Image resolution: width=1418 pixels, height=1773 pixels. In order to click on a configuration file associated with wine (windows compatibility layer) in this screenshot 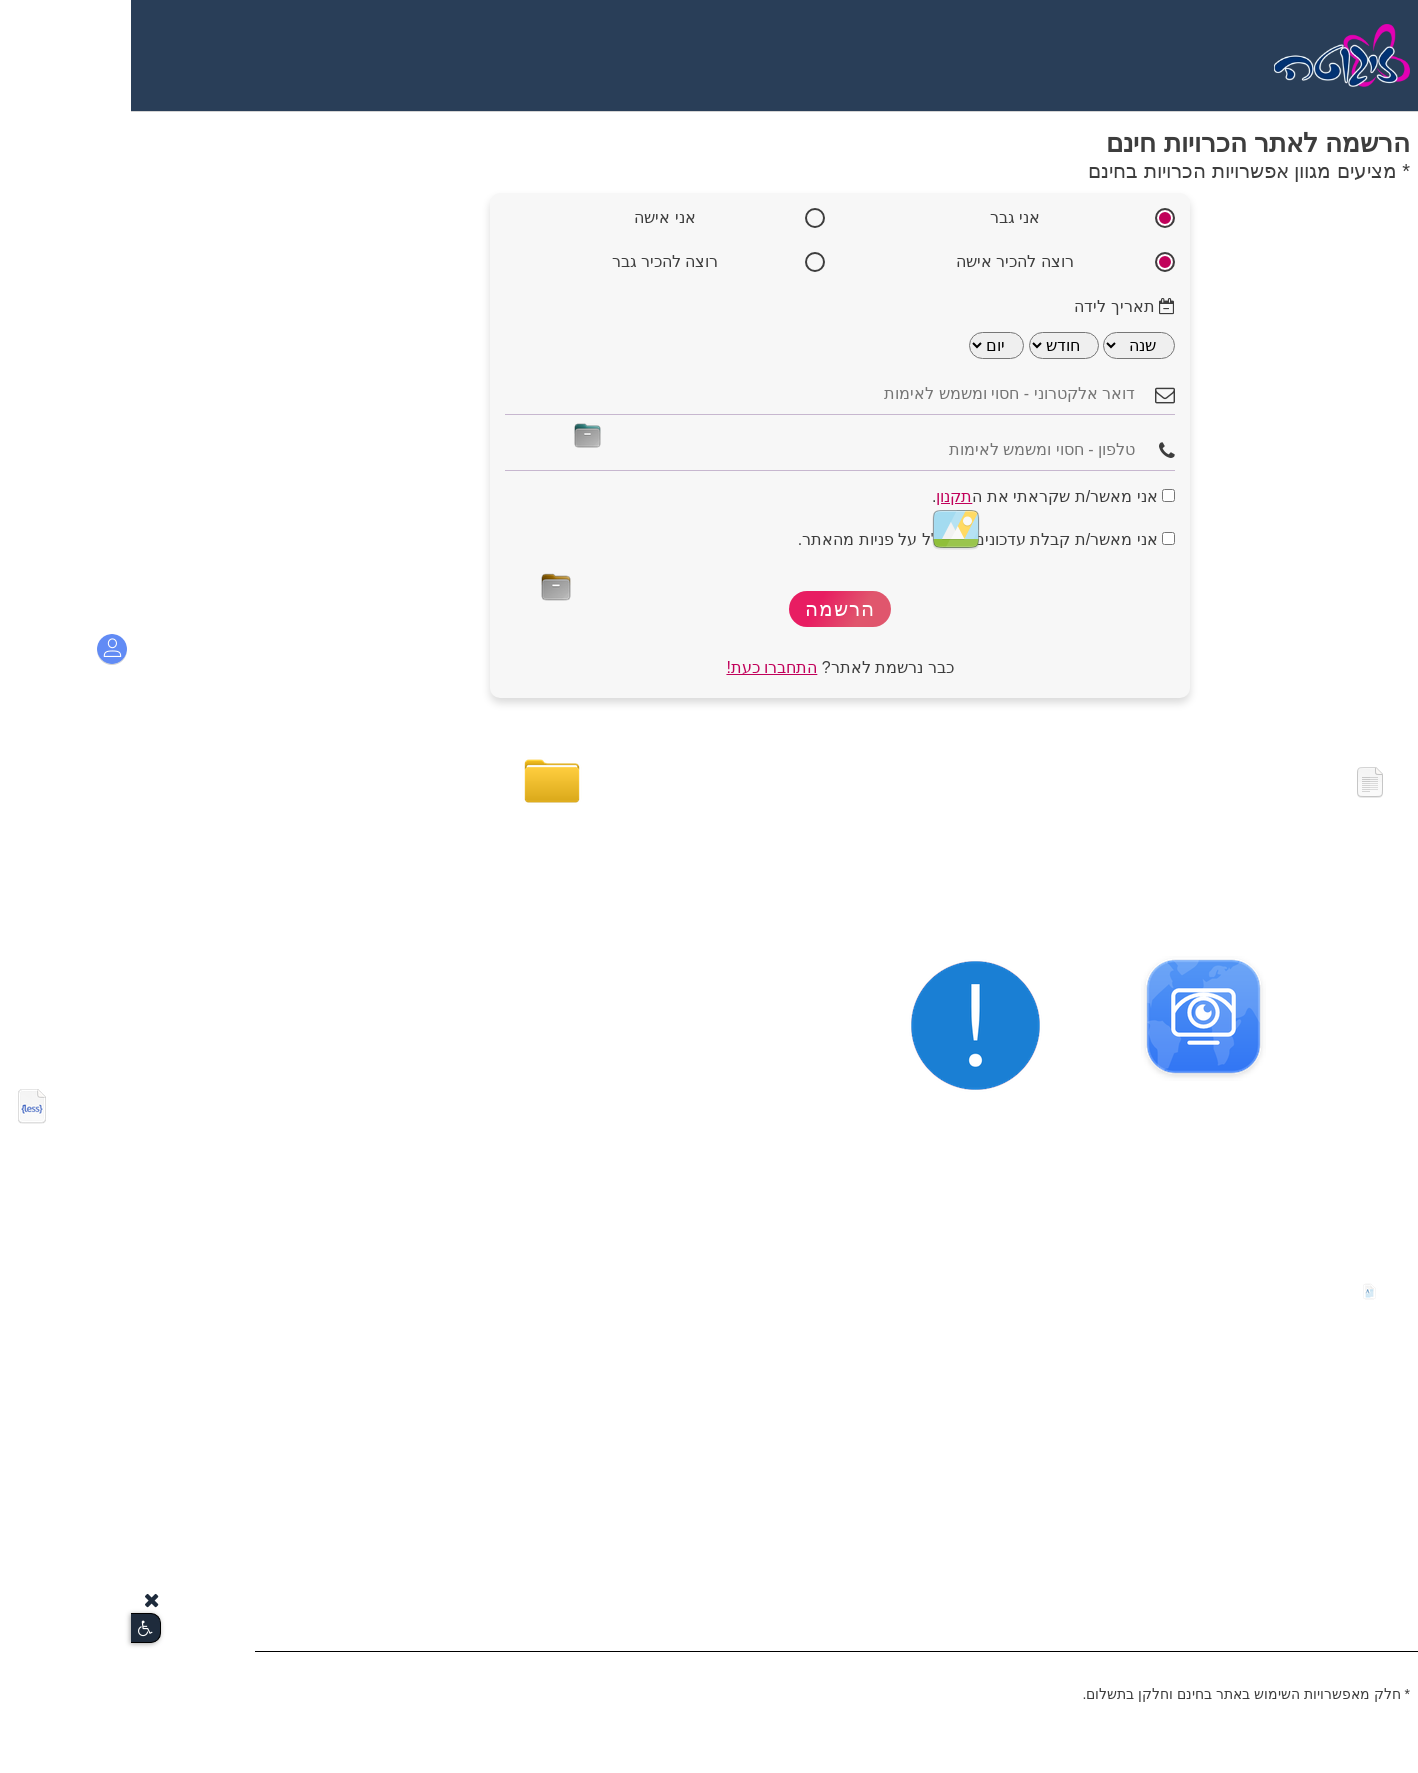, I will do `click(1370, 782)`.